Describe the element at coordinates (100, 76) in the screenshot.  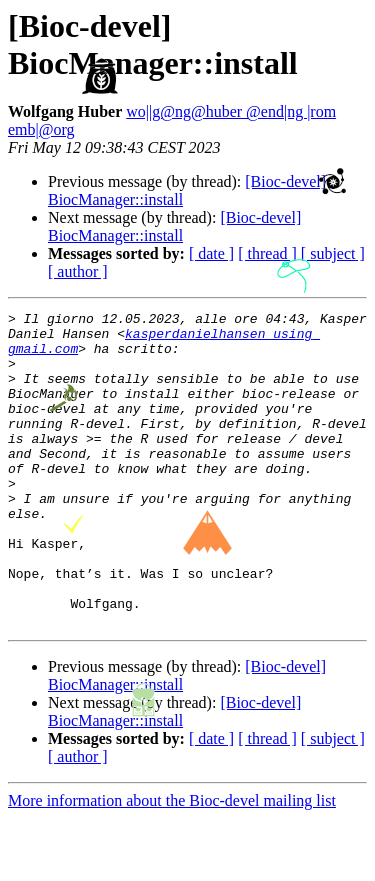
I see `flour ingredient in a cooking or recipe app` at that location.